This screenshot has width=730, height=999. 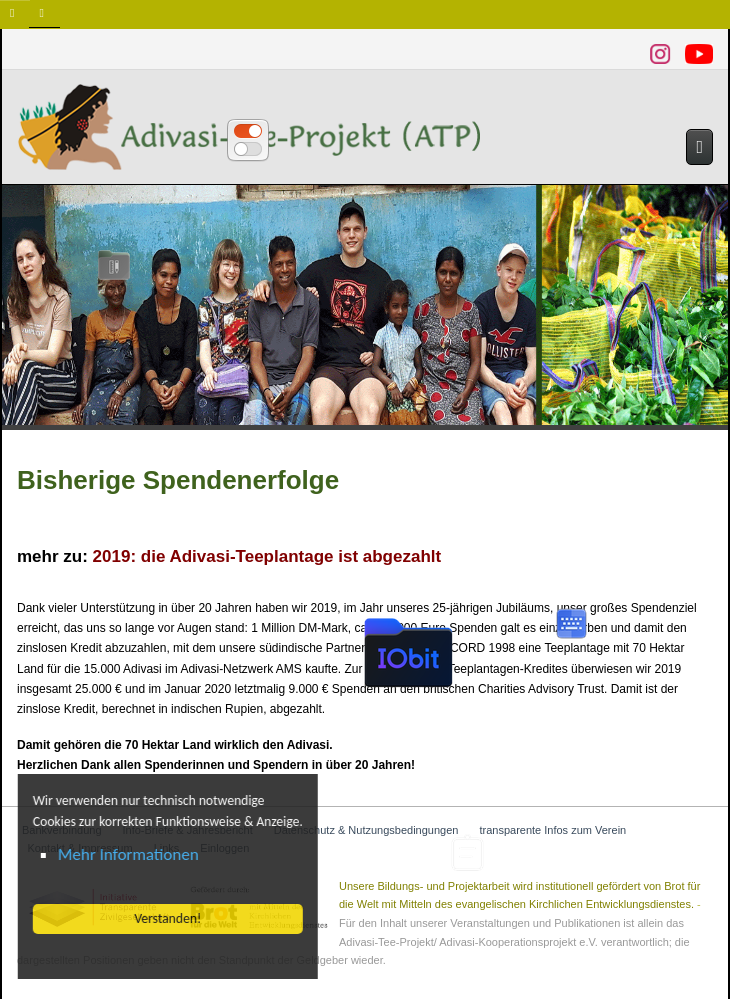 I want to click on open the IObit application folder, so click(x=408, y=655).